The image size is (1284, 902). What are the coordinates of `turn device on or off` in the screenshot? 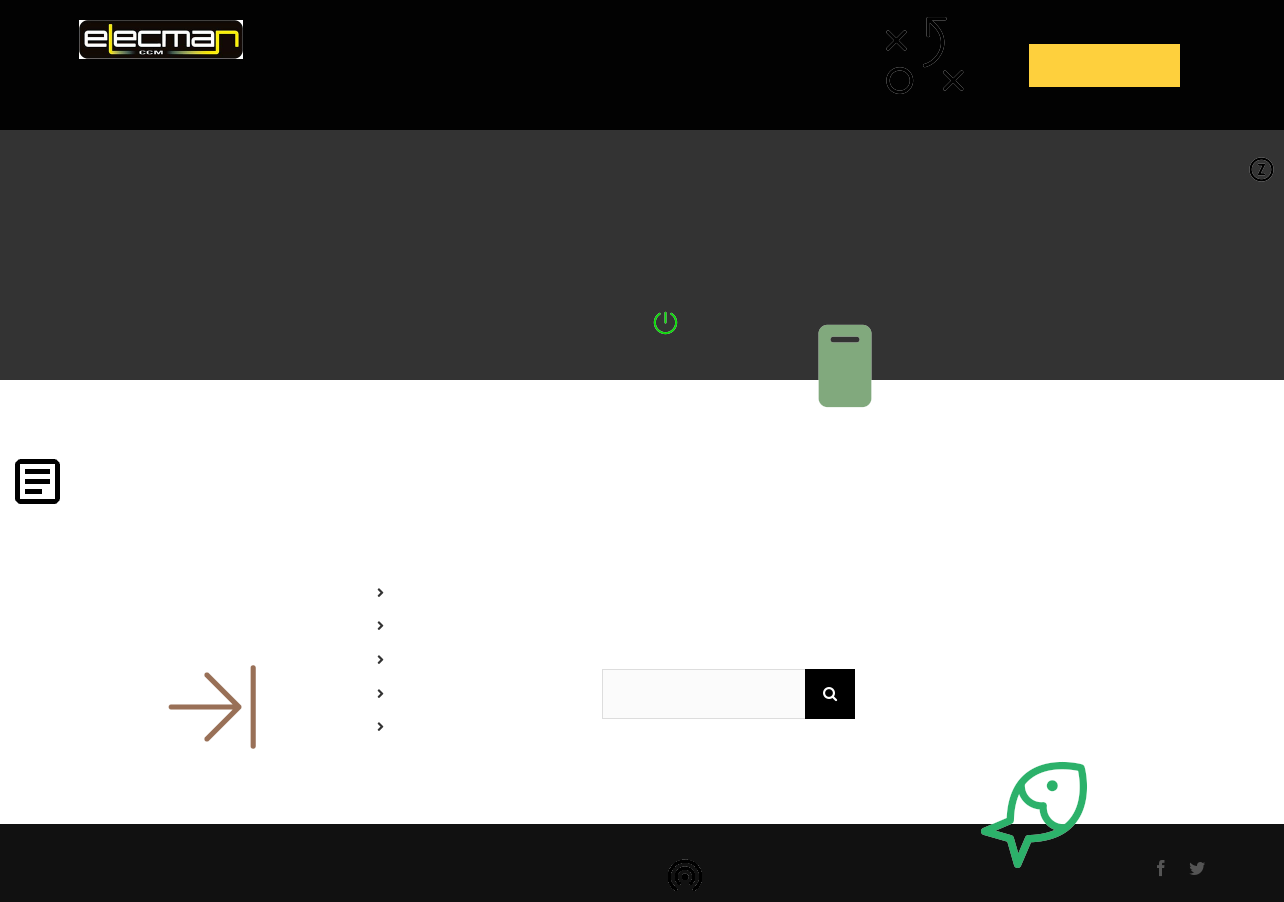 It's located at (665, 322).